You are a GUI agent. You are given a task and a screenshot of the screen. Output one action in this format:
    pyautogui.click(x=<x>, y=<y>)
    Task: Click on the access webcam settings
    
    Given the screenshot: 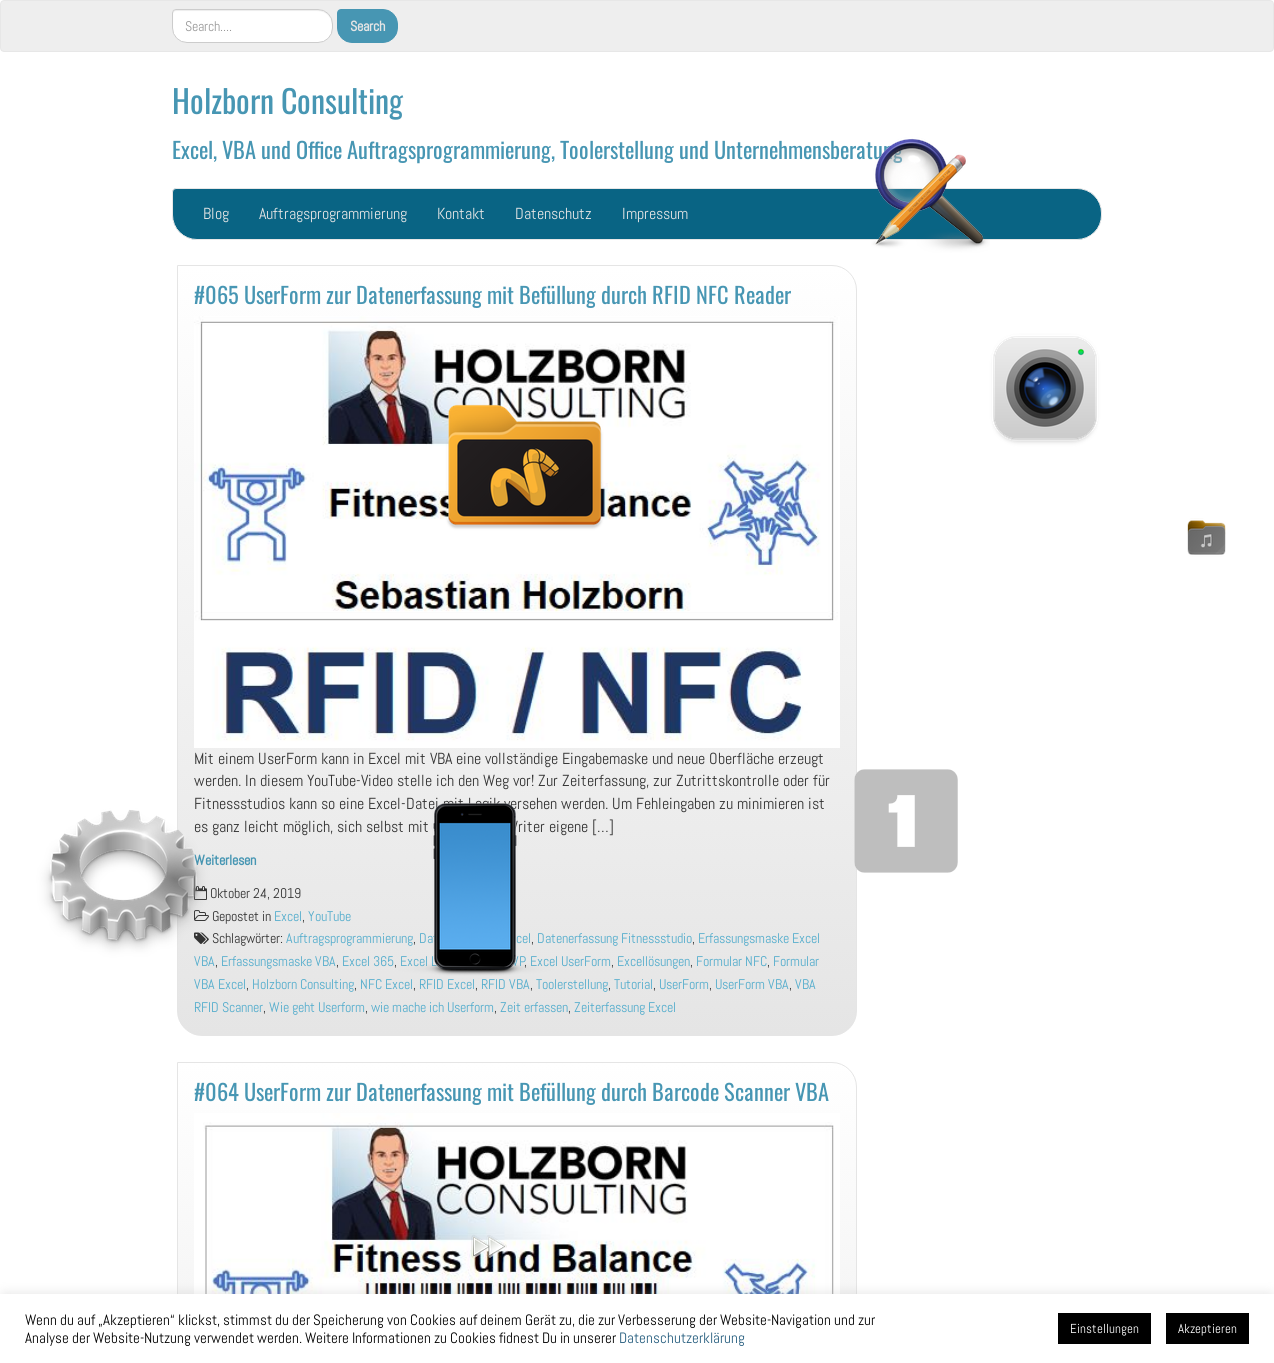 What is the action you would take?
    pyautogui.click(x=1045, y=388)
    